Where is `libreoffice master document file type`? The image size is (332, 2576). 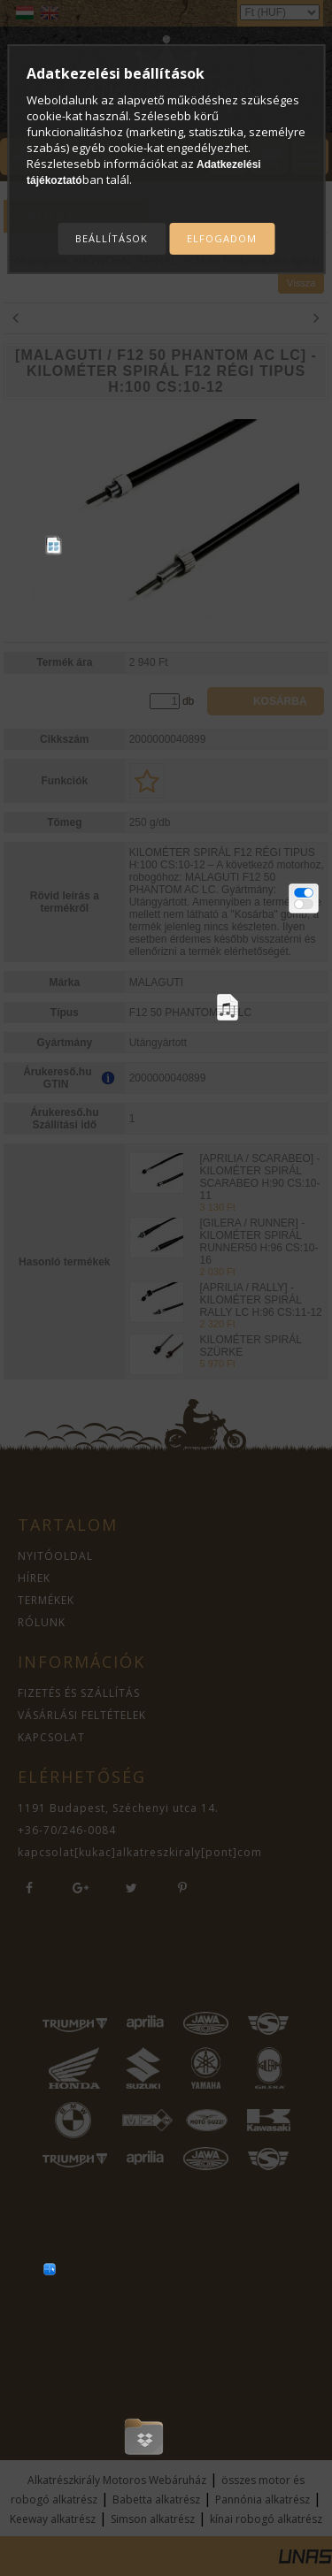
libreoffice master document file type is located at coordinates (53, 545).